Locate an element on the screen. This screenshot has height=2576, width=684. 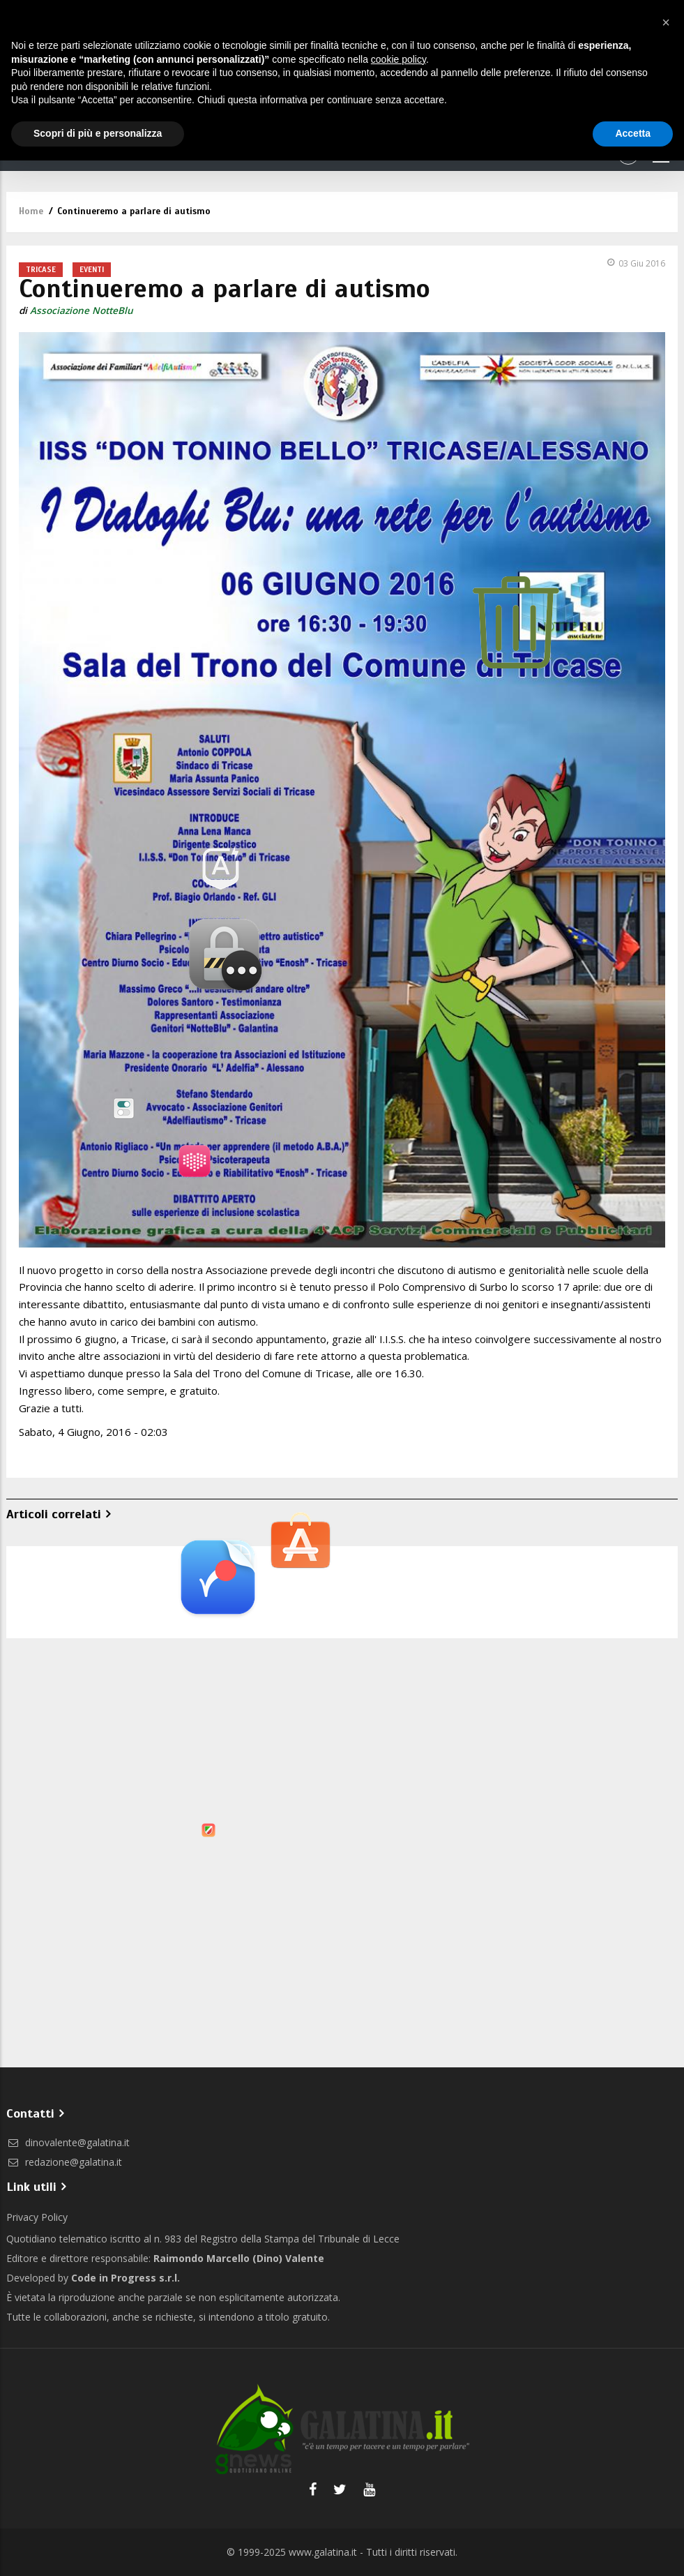
open firewall configuration settings is located at coordinates (208, 1830).